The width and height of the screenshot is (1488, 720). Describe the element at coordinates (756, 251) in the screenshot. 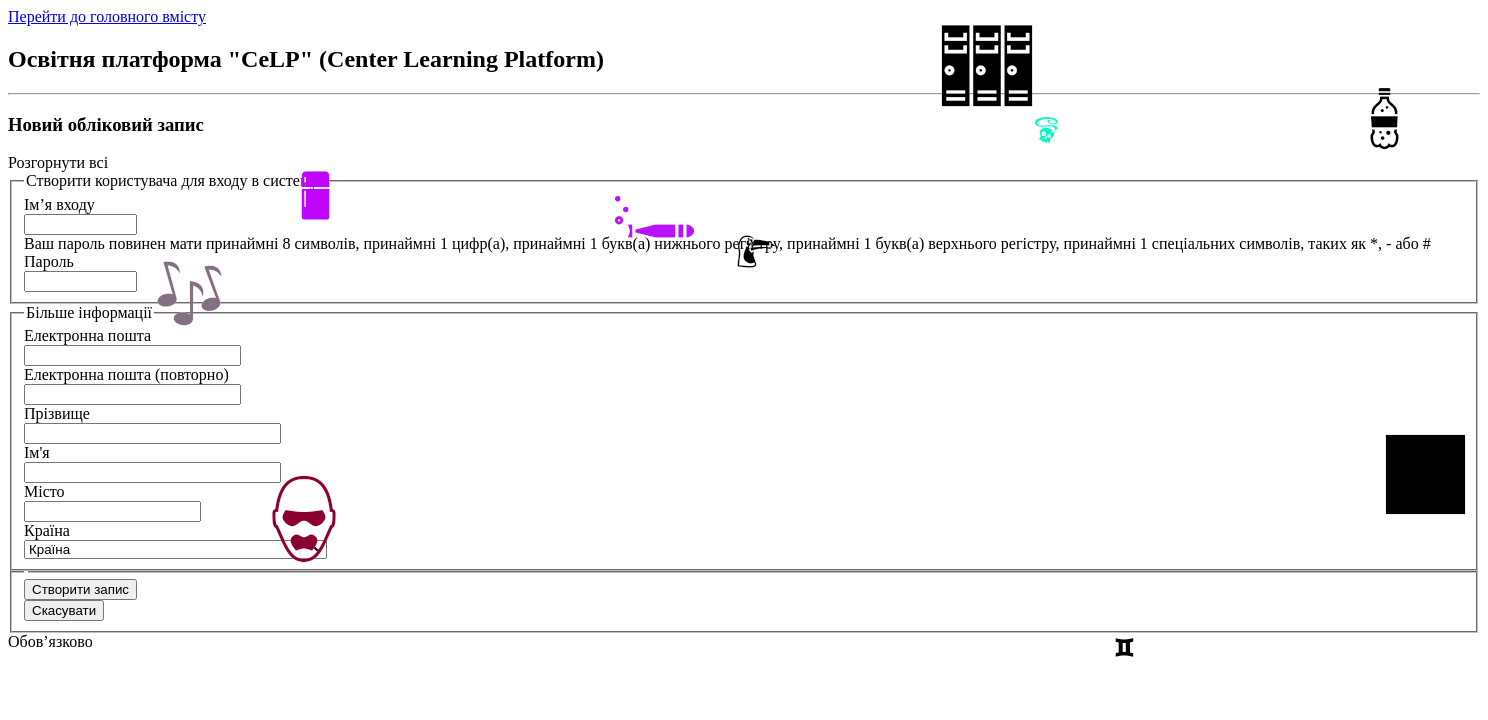

I see `decorative toucan icon for a tropical-themed game or app` at that location.